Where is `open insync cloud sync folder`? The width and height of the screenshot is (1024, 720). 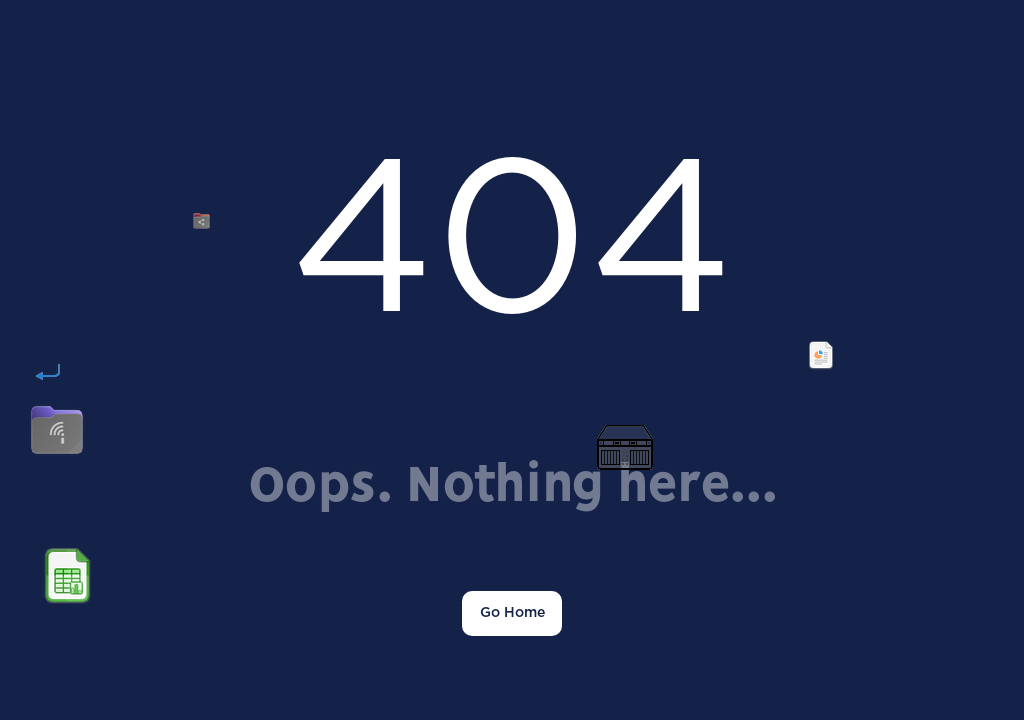 open insync cloud sync folder is located at coordinates (57, 430).